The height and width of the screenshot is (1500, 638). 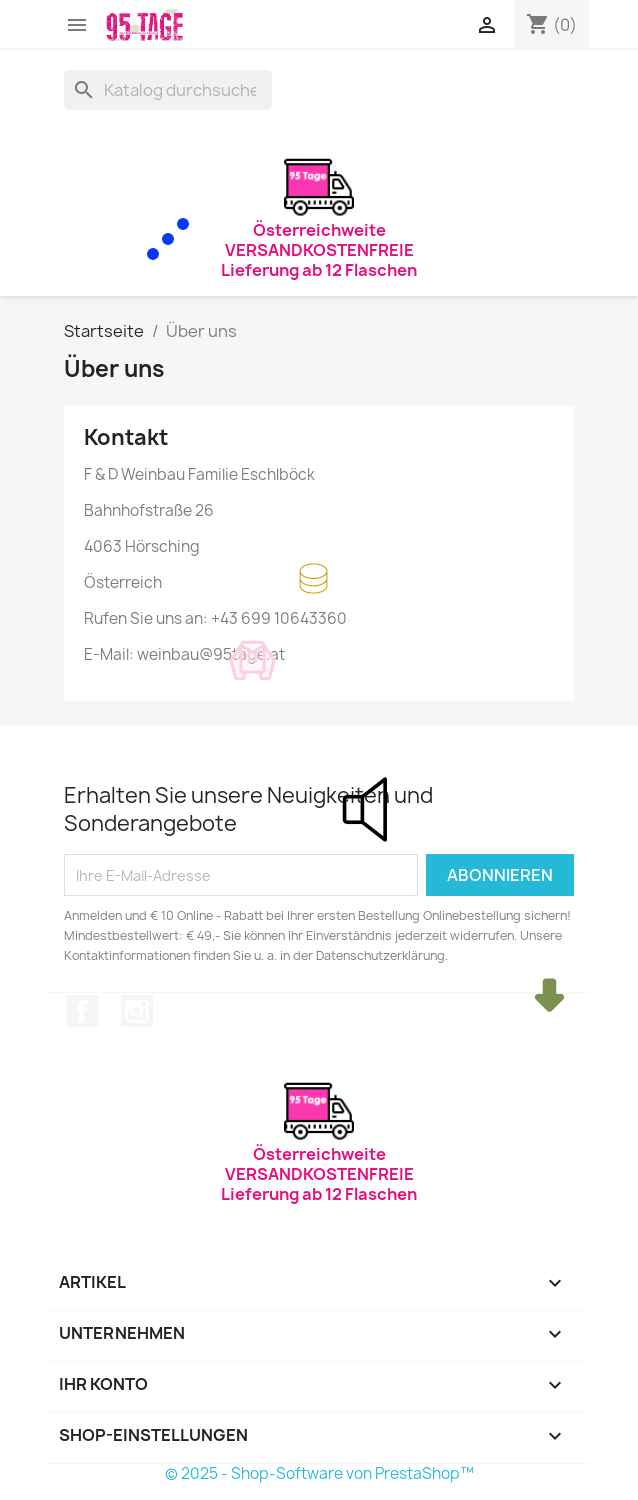 I want to click on browse clothing or apparel items, so click(x=252, y=660).